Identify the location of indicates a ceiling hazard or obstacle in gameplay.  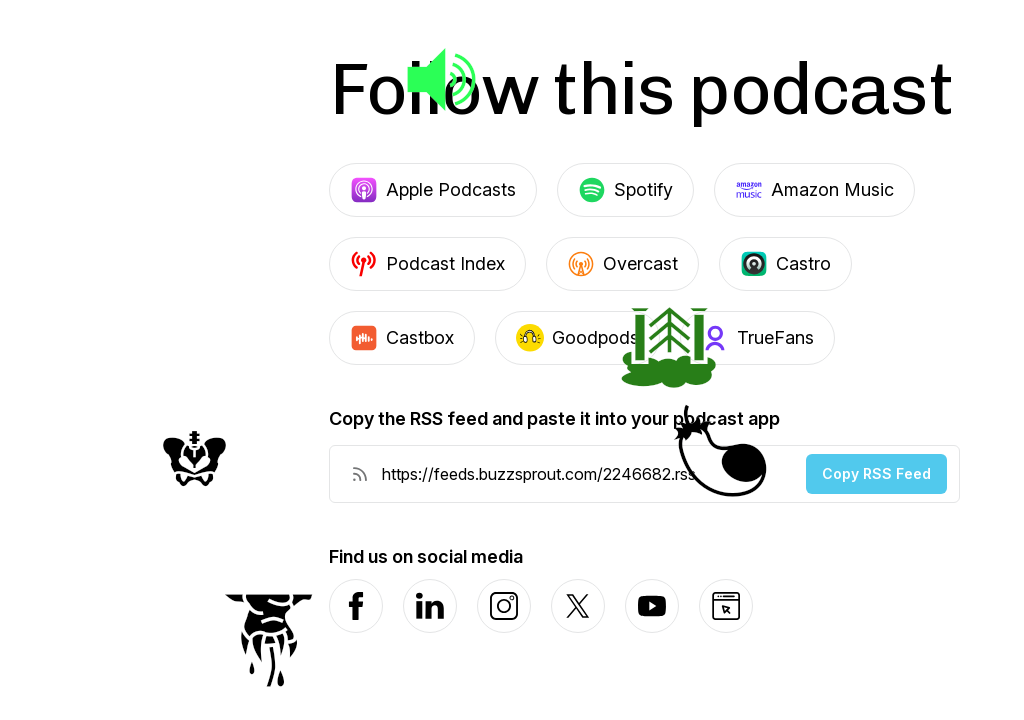
(268, 640).